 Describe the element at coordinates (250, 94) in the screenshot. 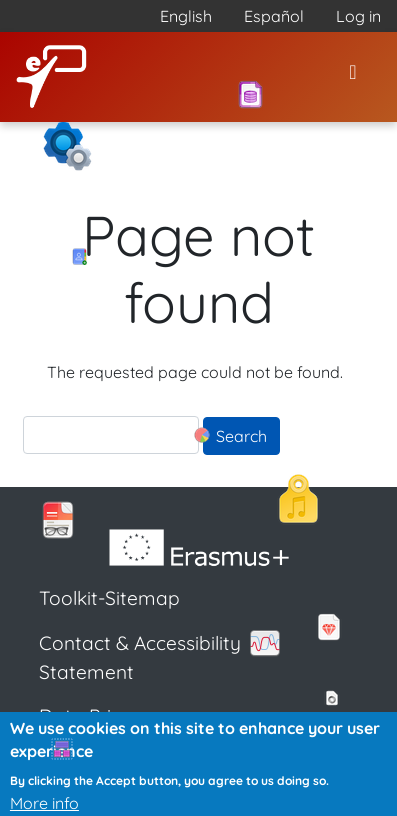

I see `libreoffice base database template file` at that location.